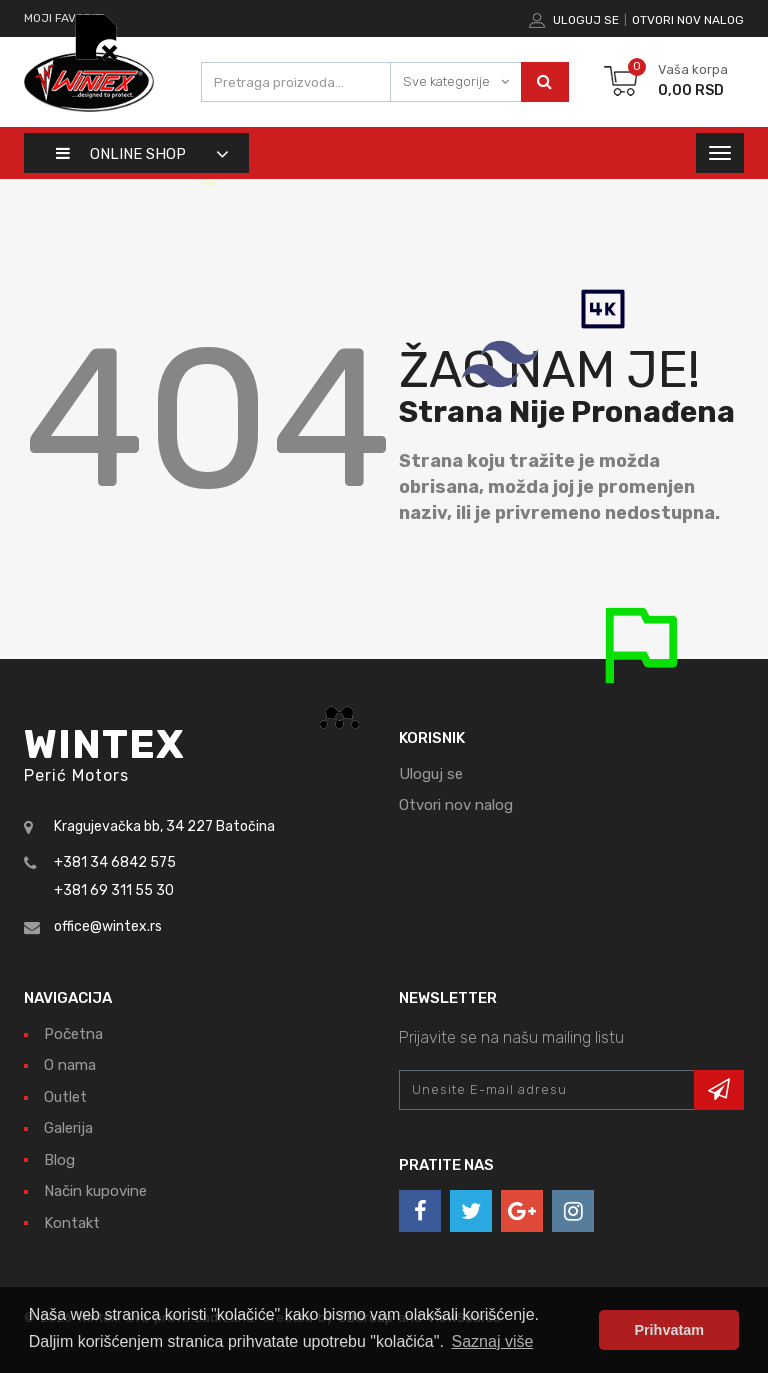 The width and height of the screenshot is (768, 1373). Describe the element at coordinates (500, 364) in the screenshot. I see `tailwind css framework logo` at that location.